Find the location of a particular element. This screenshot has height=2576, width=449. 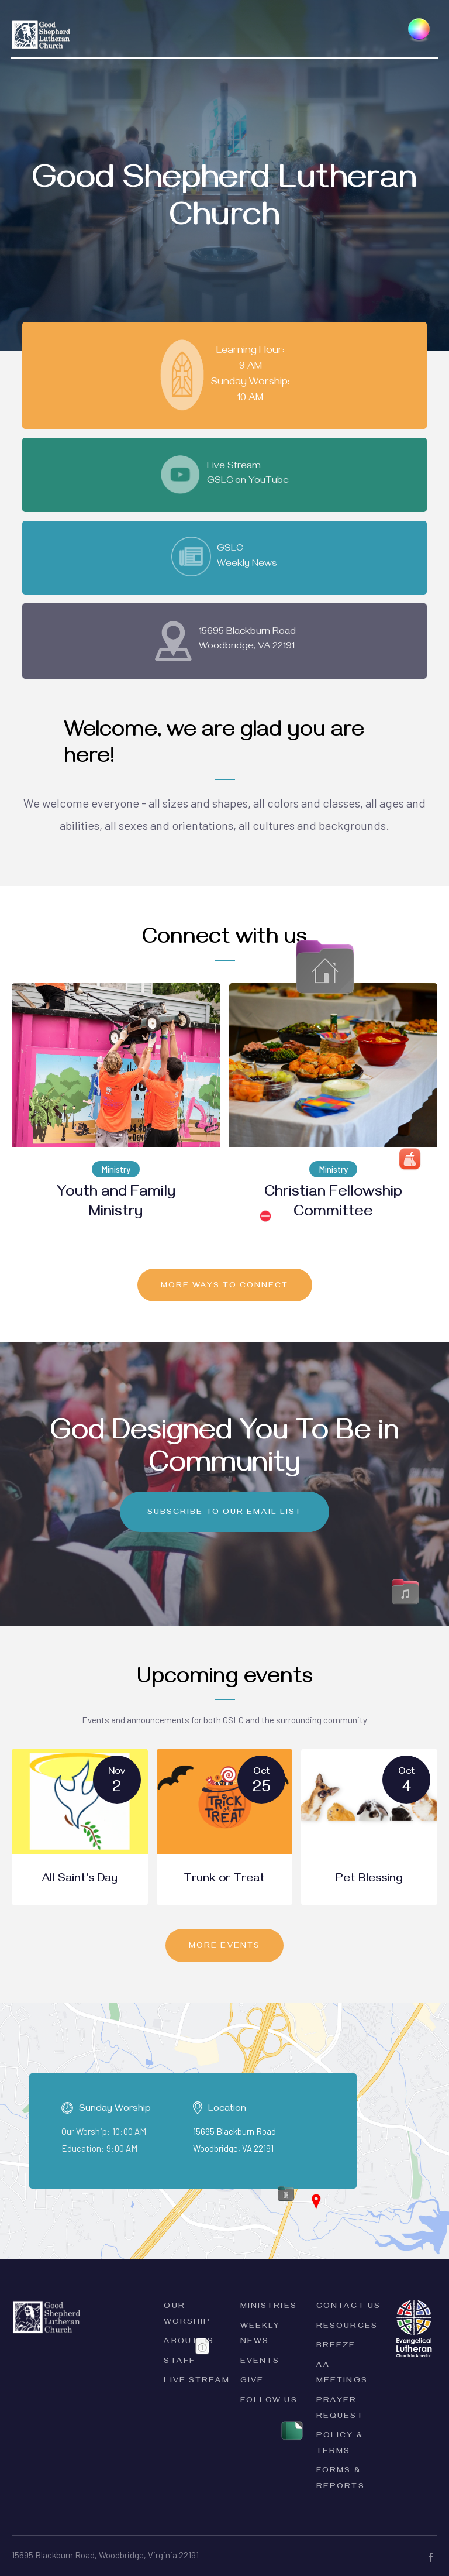

access privacy and storage cleanup settings is located at coordinates (410, 1159).